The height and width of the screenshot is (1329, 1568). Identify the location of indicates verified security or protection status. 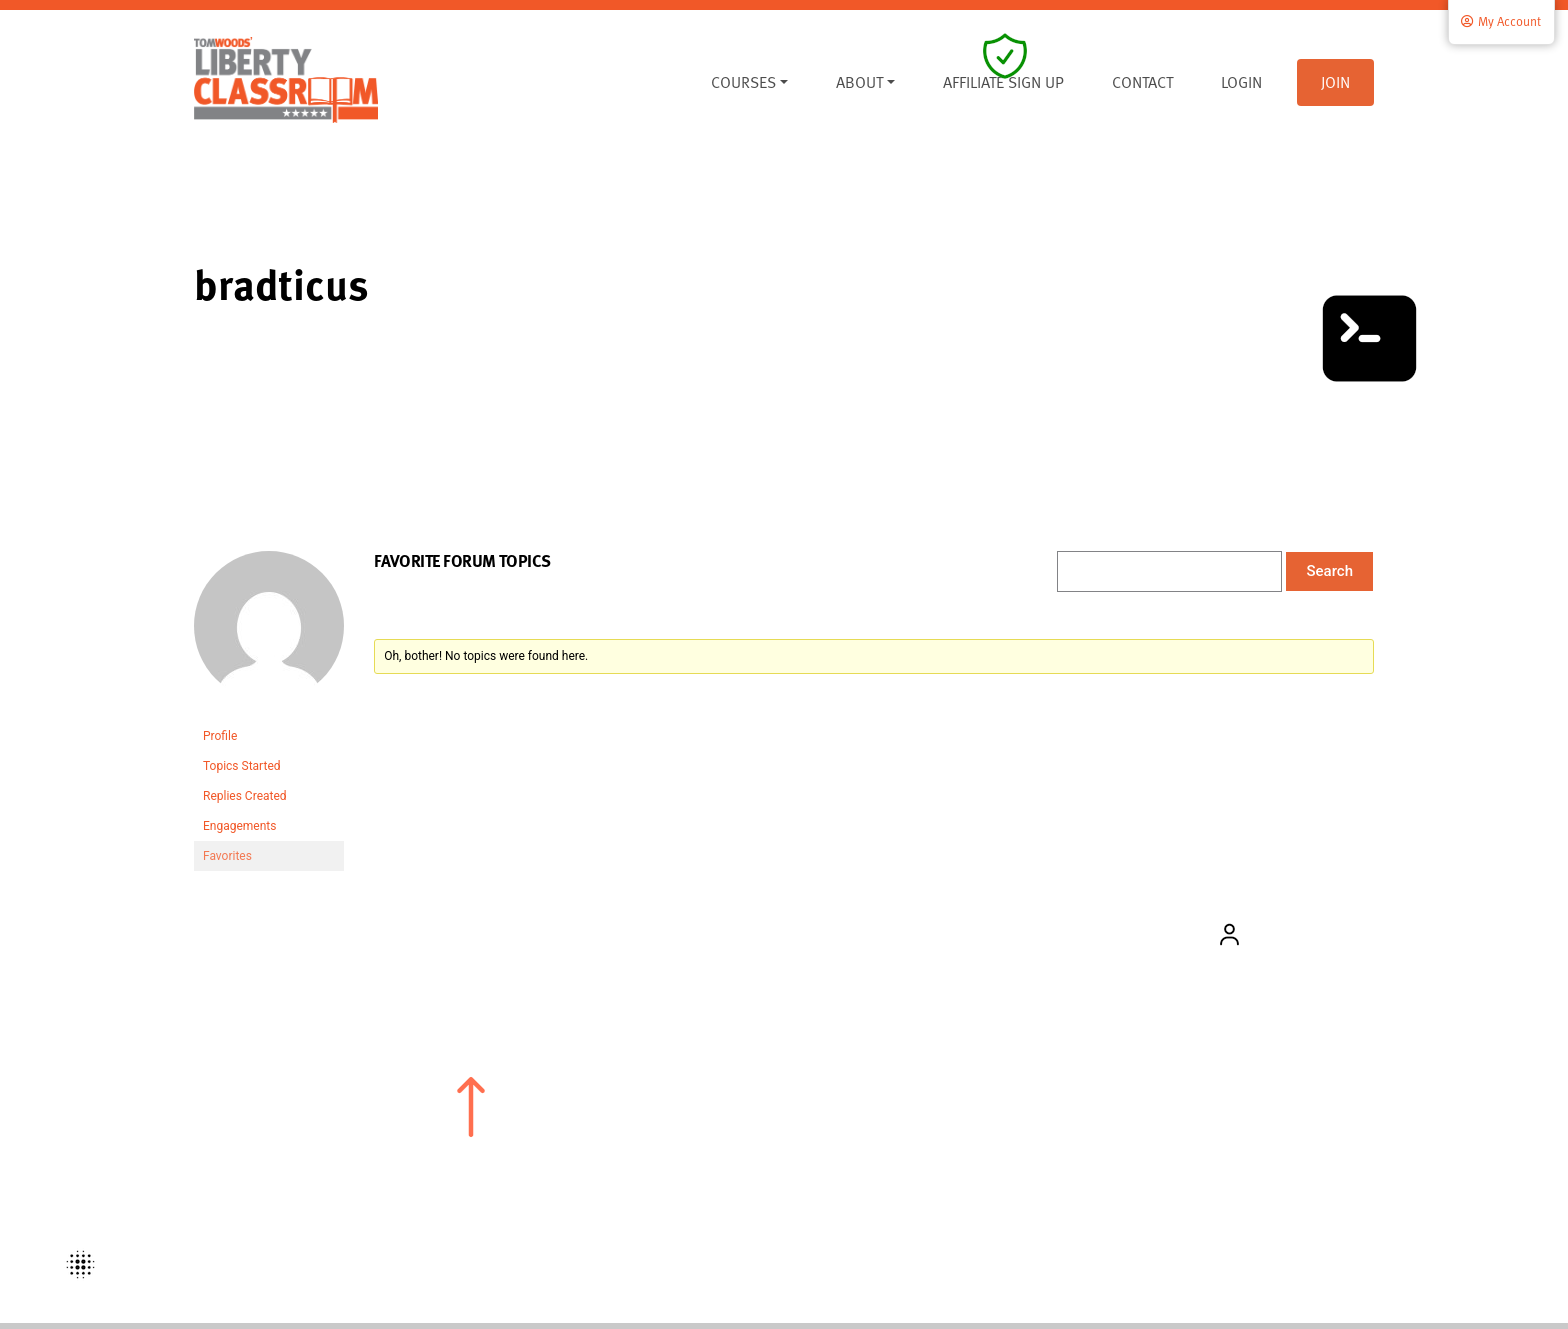
(1005, 56).